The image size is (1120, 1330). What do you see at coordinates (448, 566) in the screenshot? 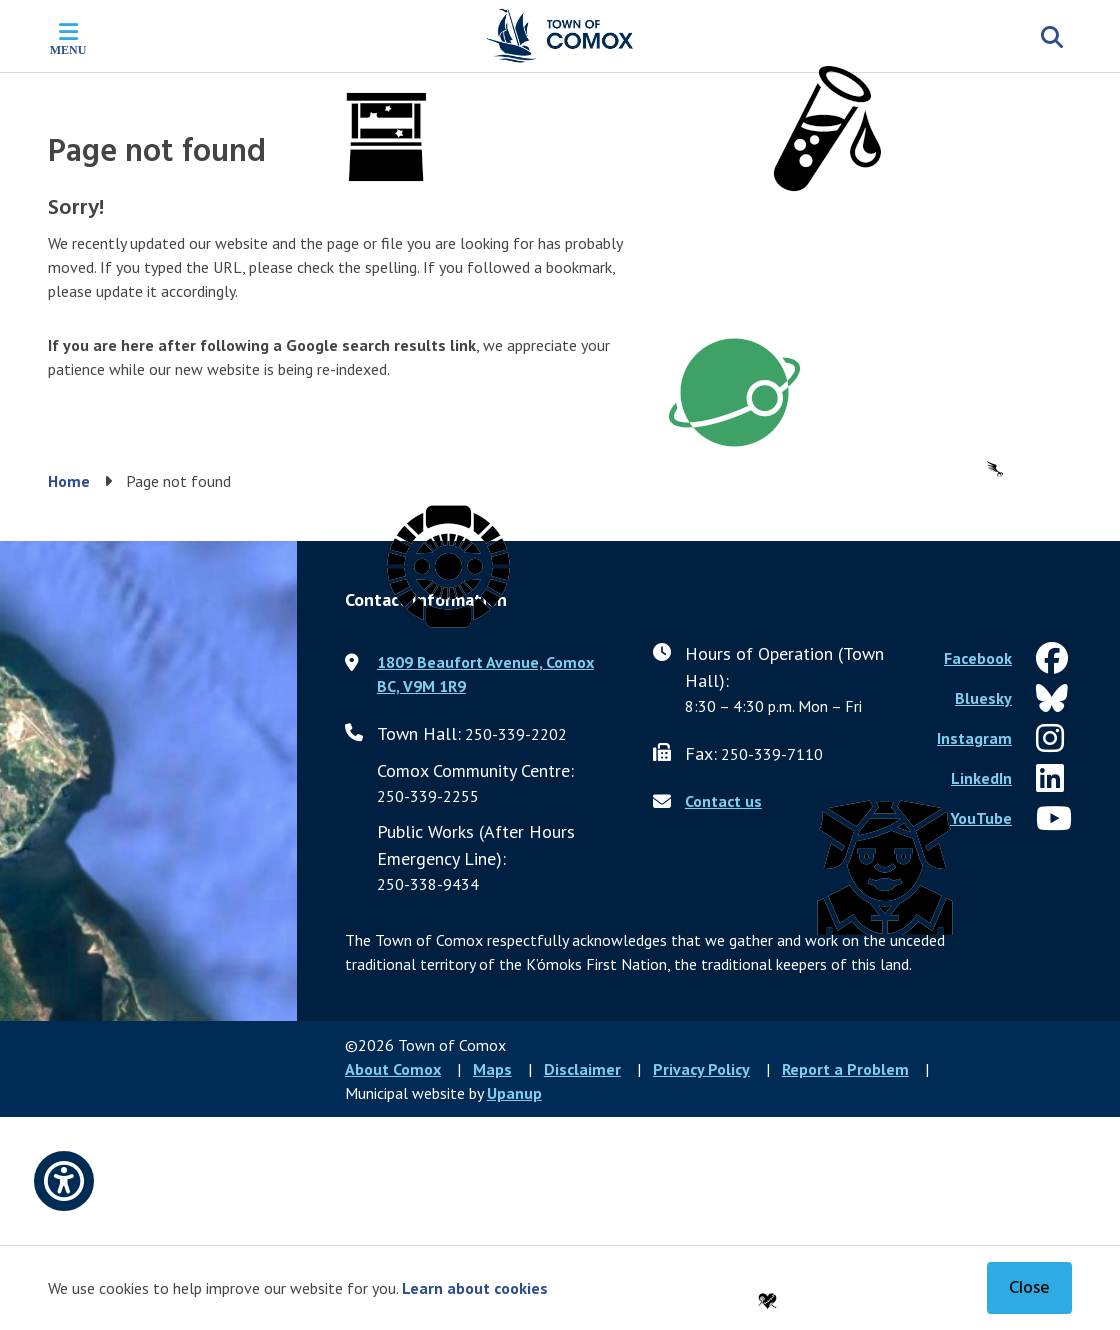
I see `a mechanical gear or cog settings icon` at bounding box center [448, 566].